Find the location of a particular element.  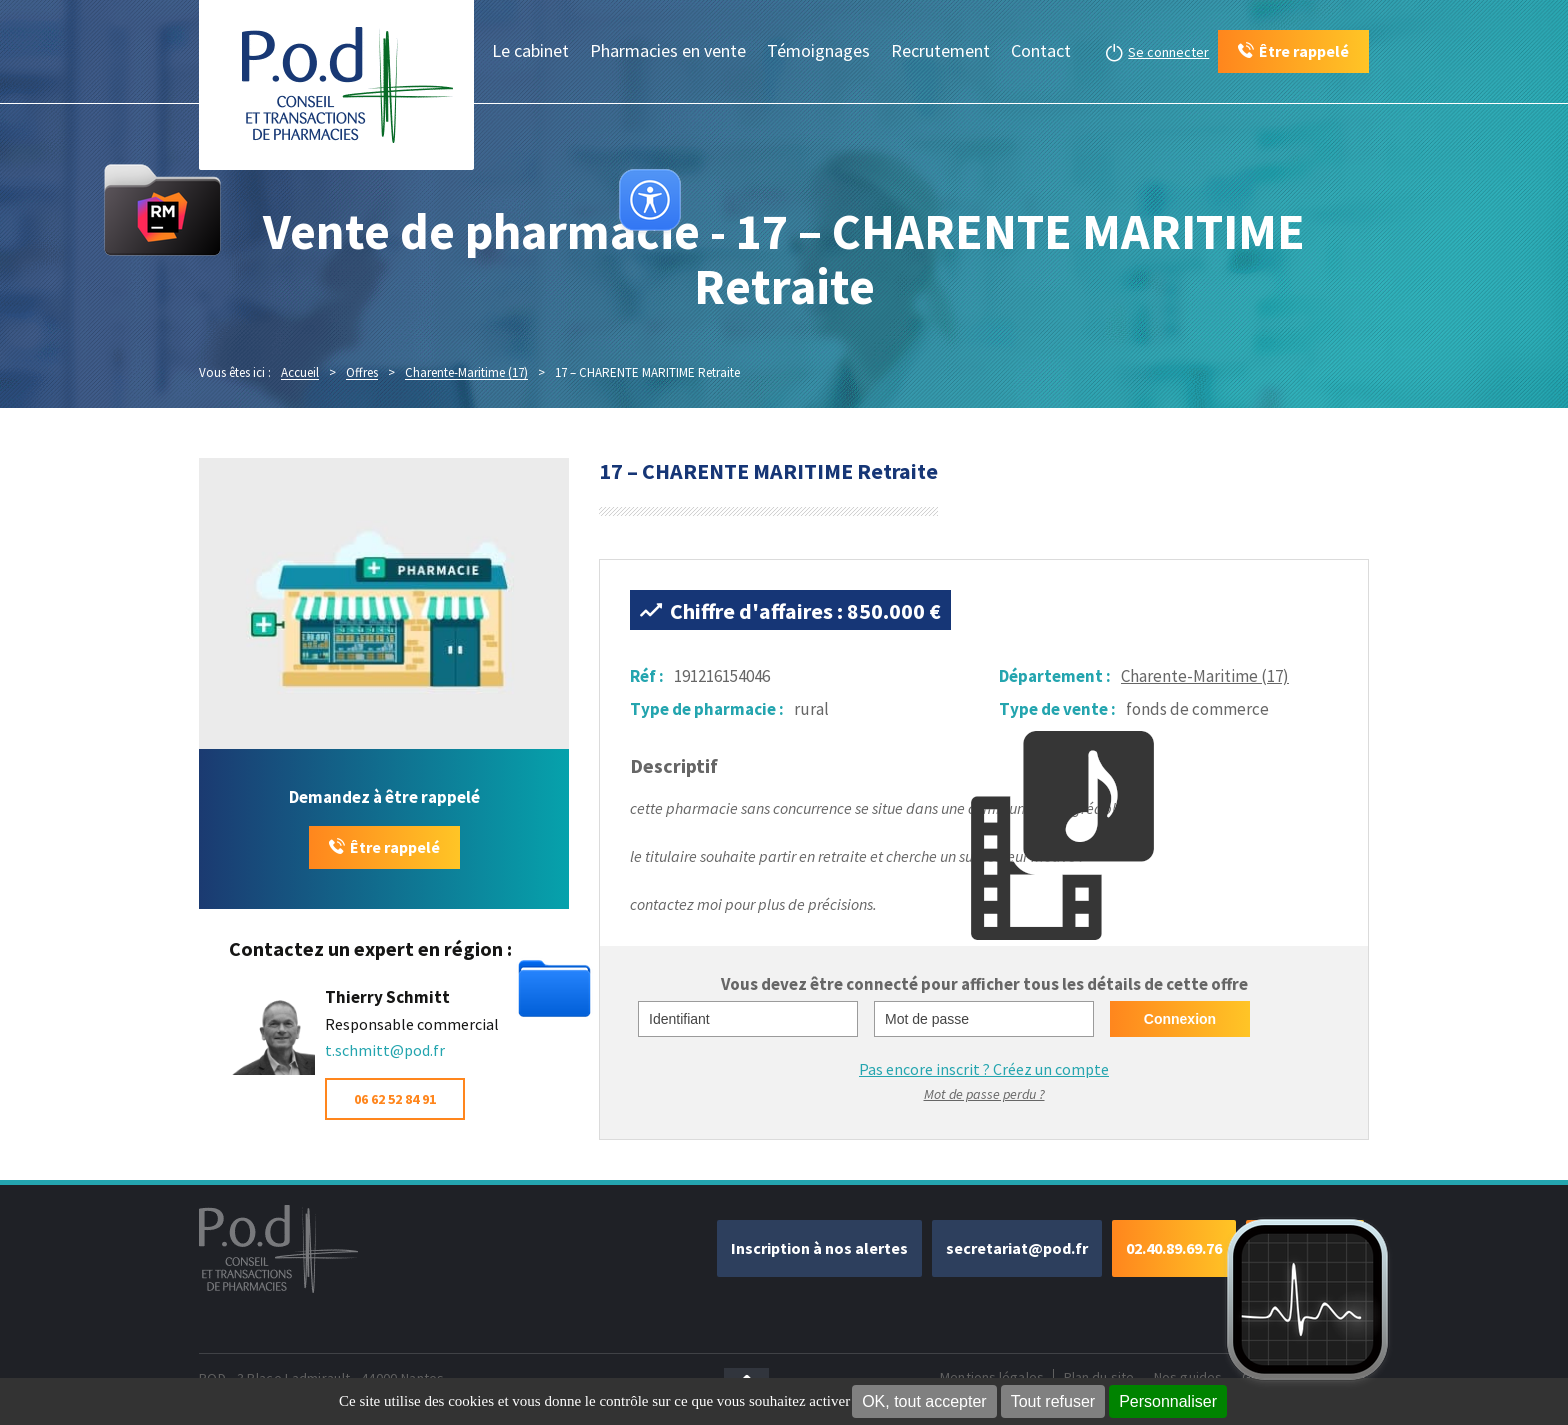

access multimedia applications is located at coordinates (1062, 835).